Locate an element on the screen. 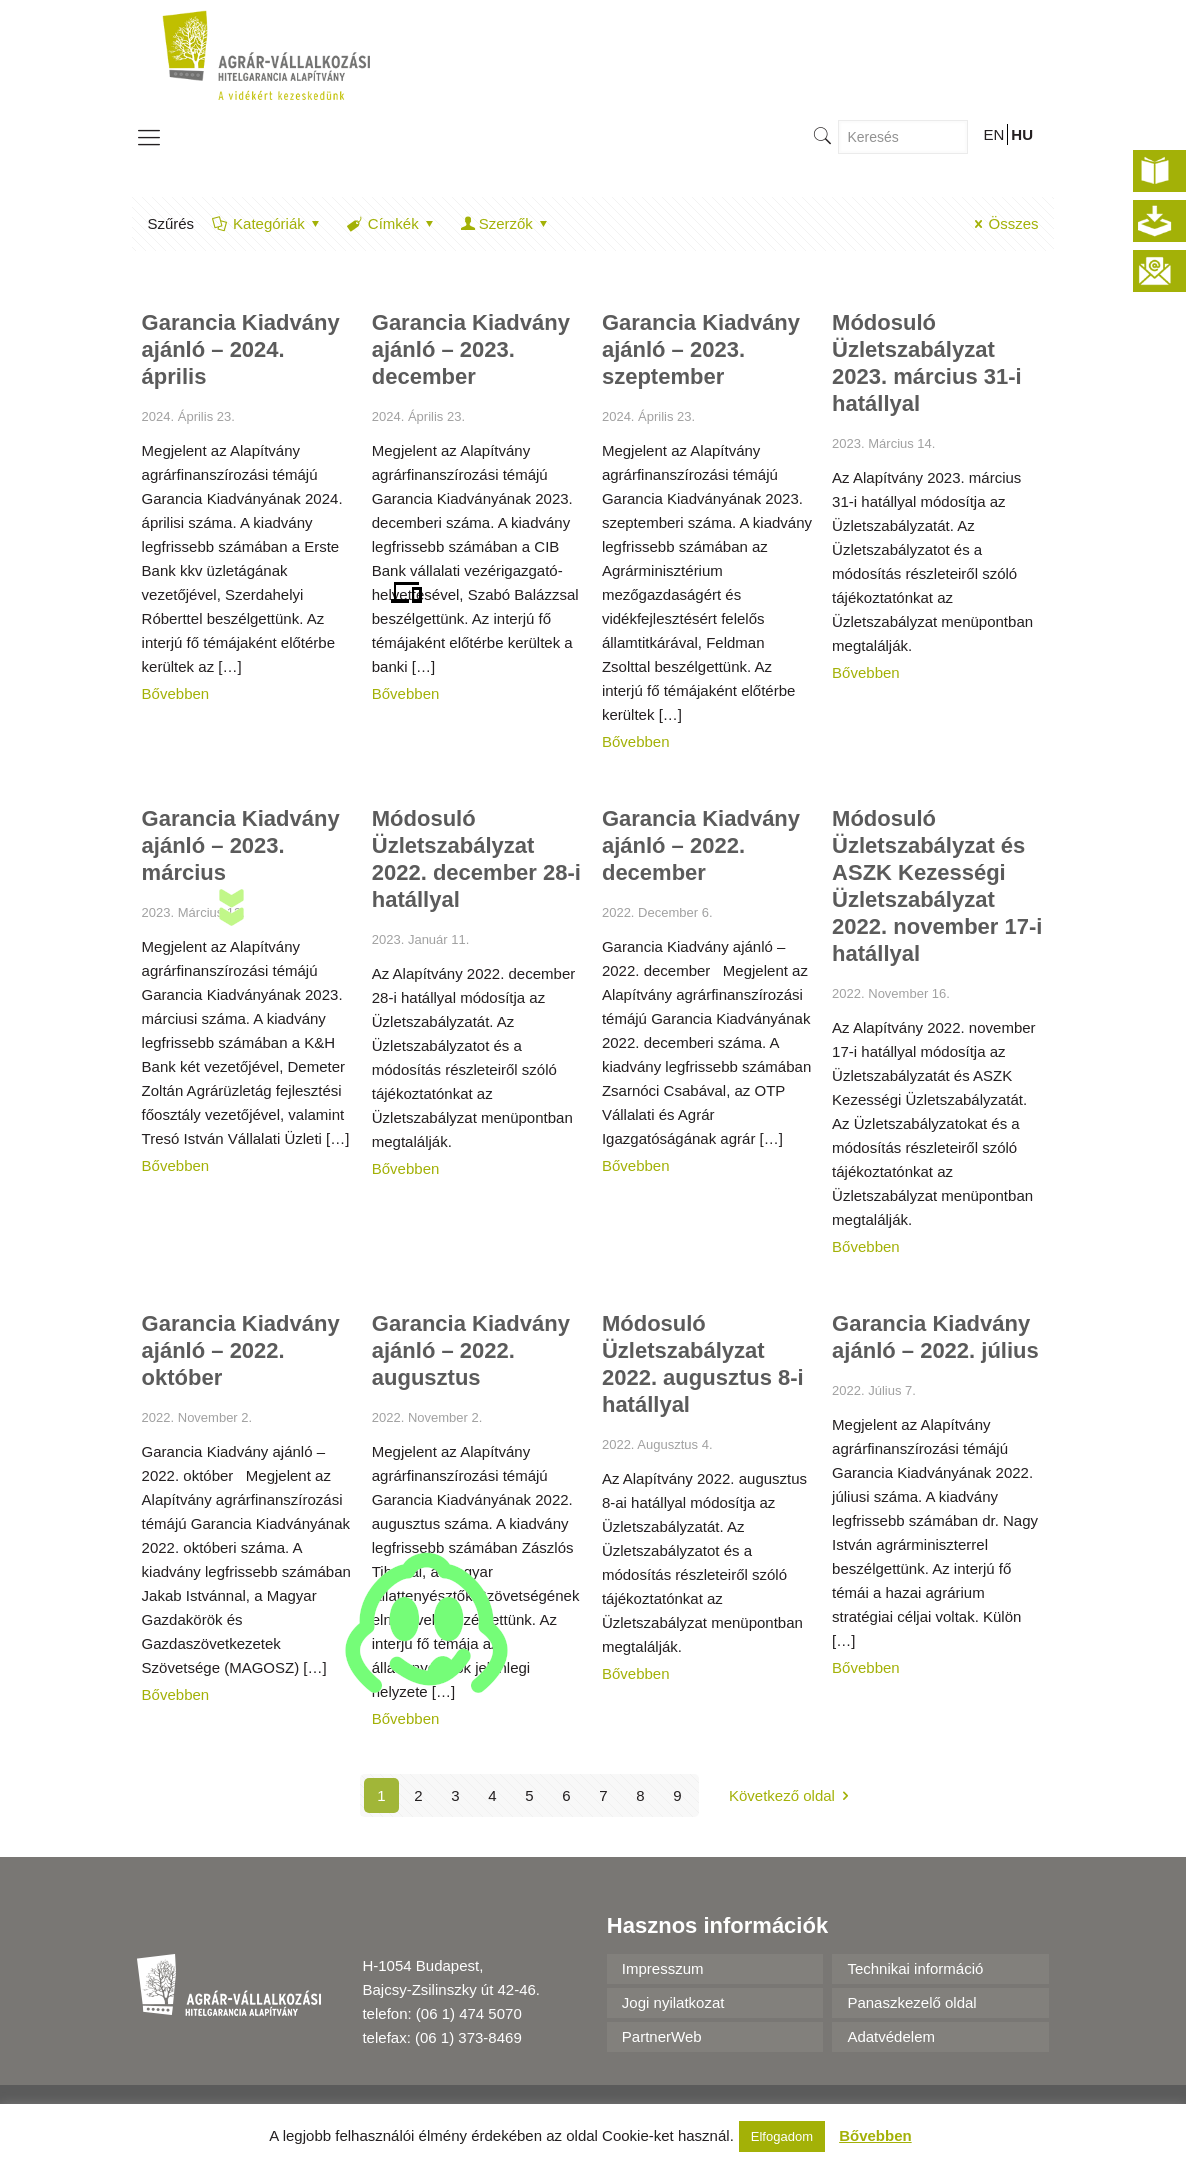 The height and width of the screenshot is (2169, 1186). view your earned badges or achievements is located at coordinates (231, 907).